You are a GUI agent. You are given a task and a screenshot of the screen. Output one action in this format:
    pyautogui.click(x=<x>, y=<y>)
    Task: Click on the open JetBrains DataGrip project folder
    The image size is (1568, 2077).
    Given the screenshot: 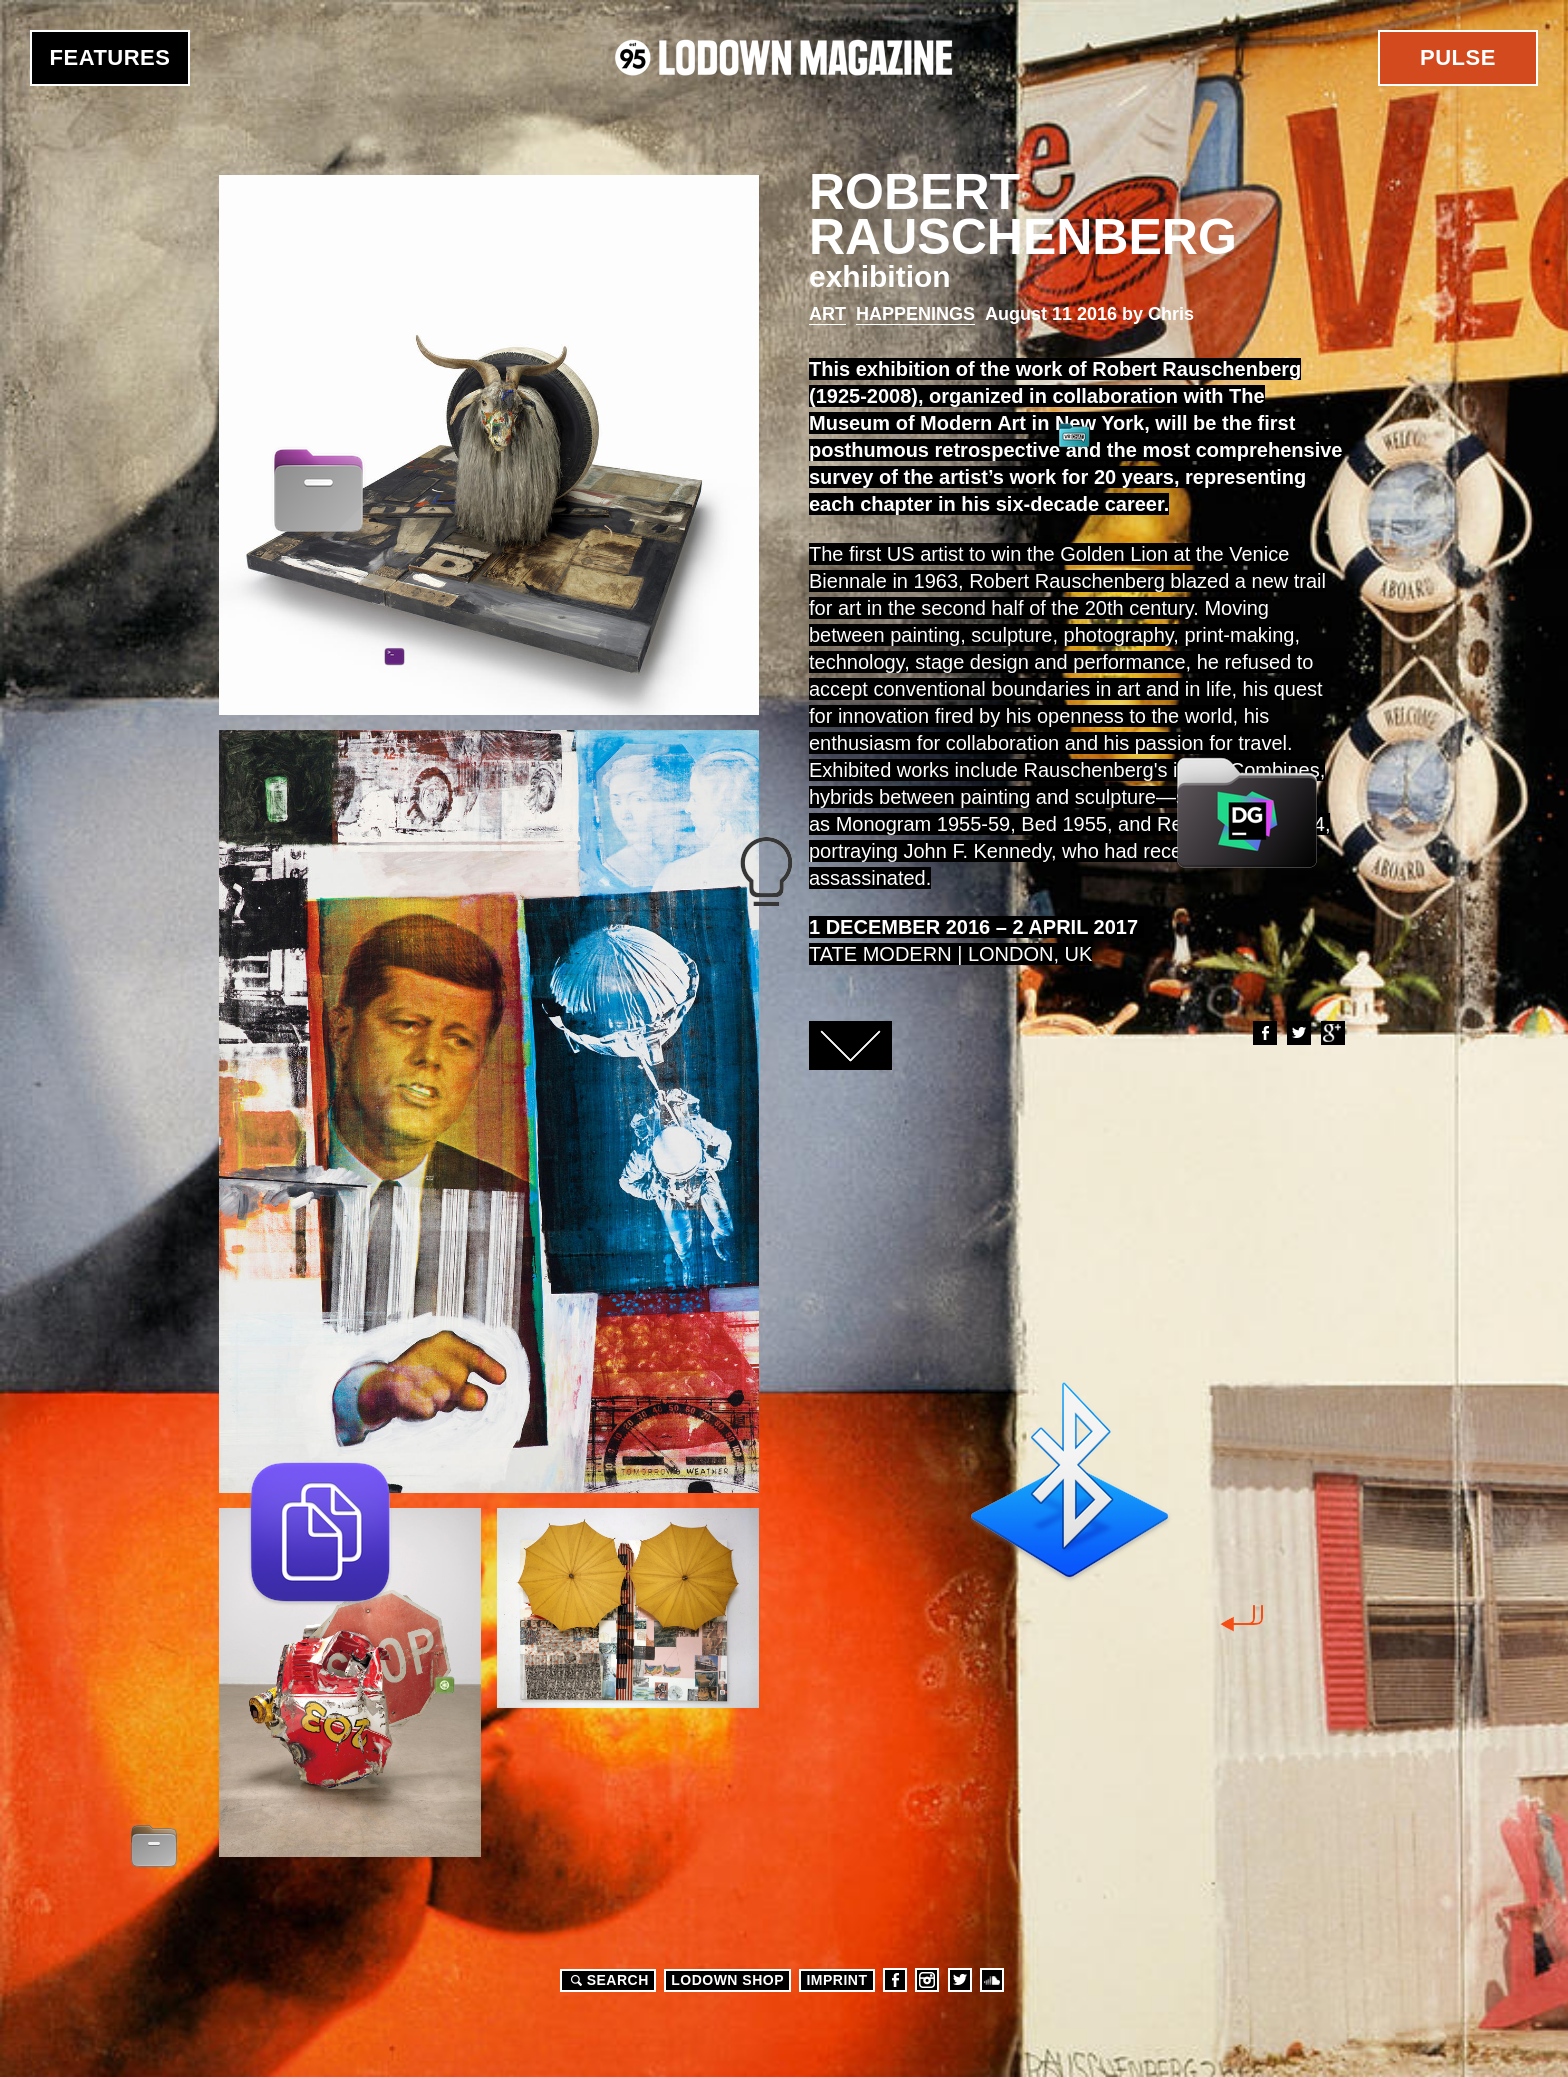 What is the action you would take?
    pyautogui.click(x=1246, y=816)
    